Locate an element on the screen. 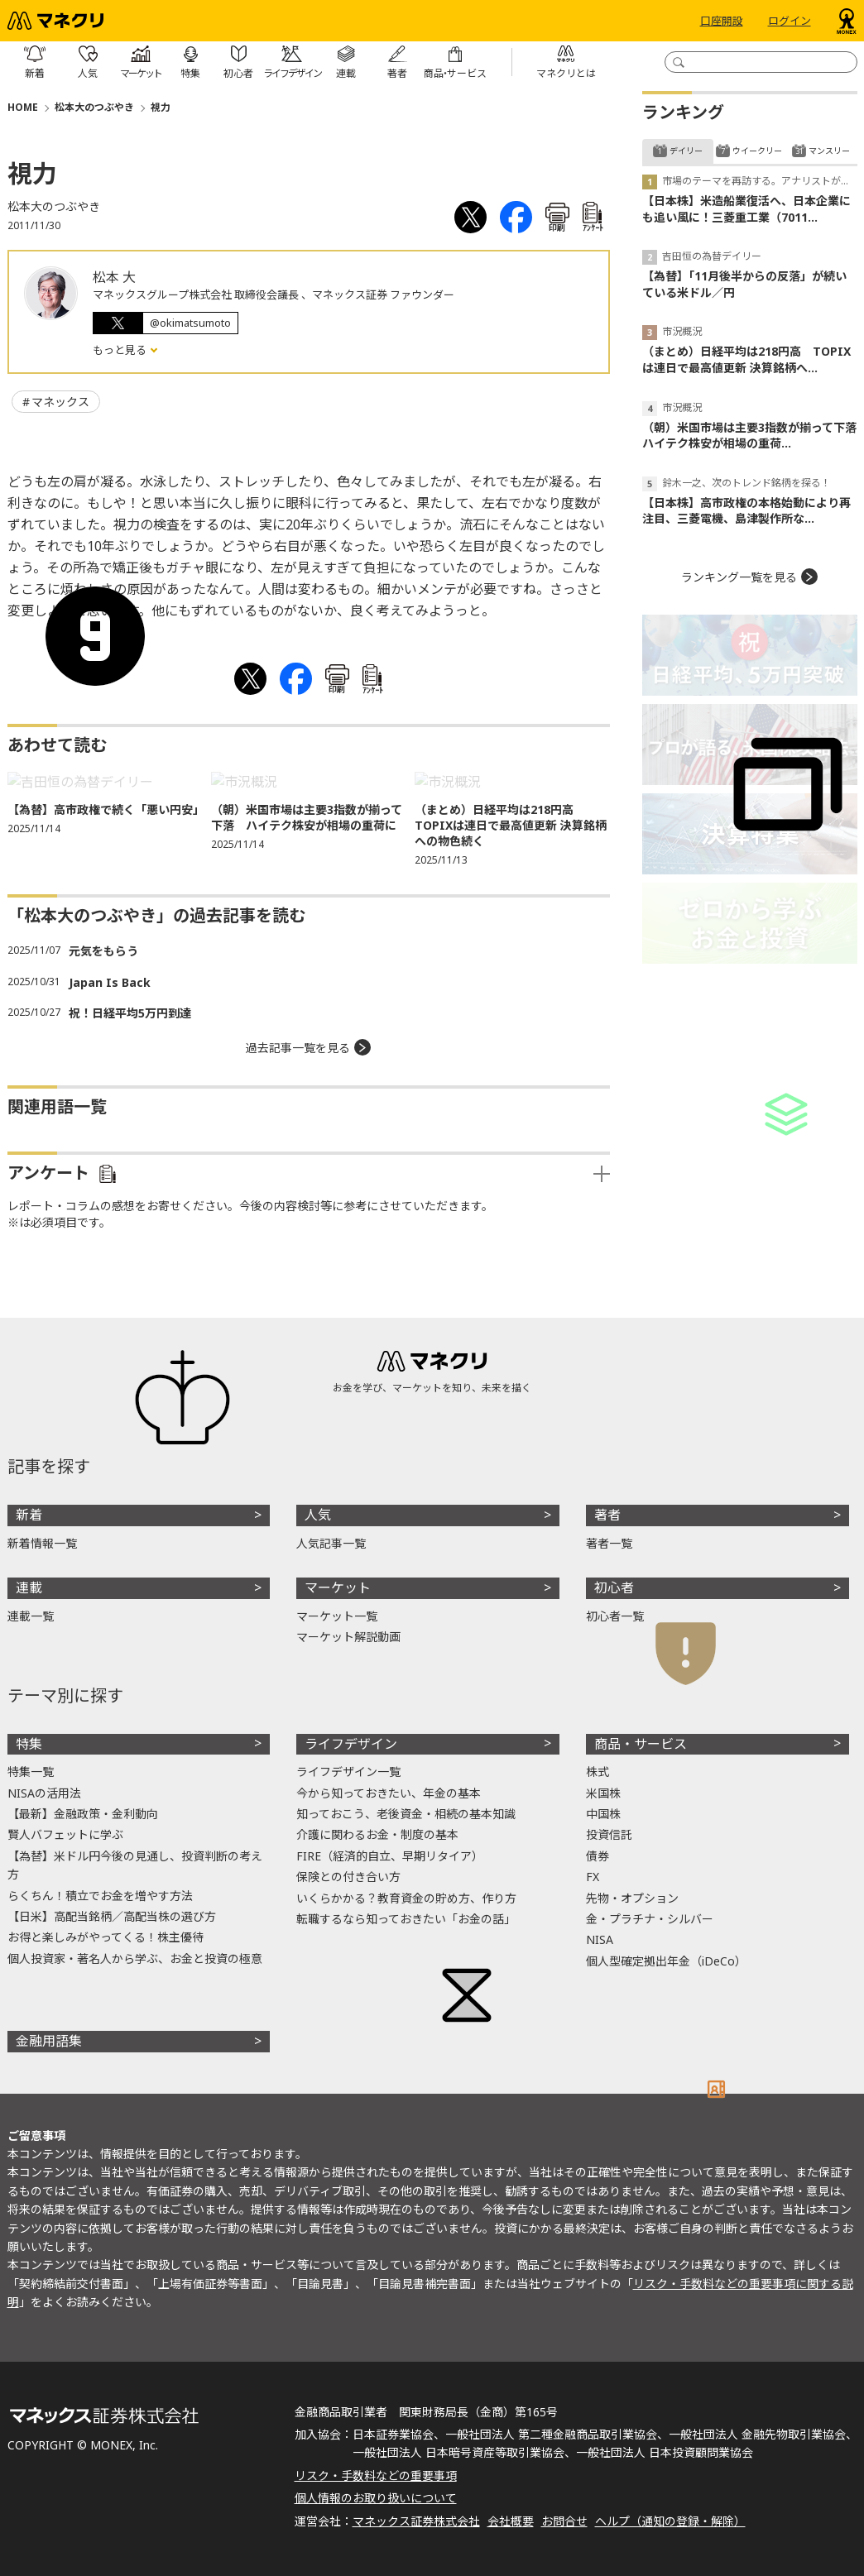 This screenshot has width=864, height=2576. indicates a security warning or potential threat is located at coordinates (685, 1650).